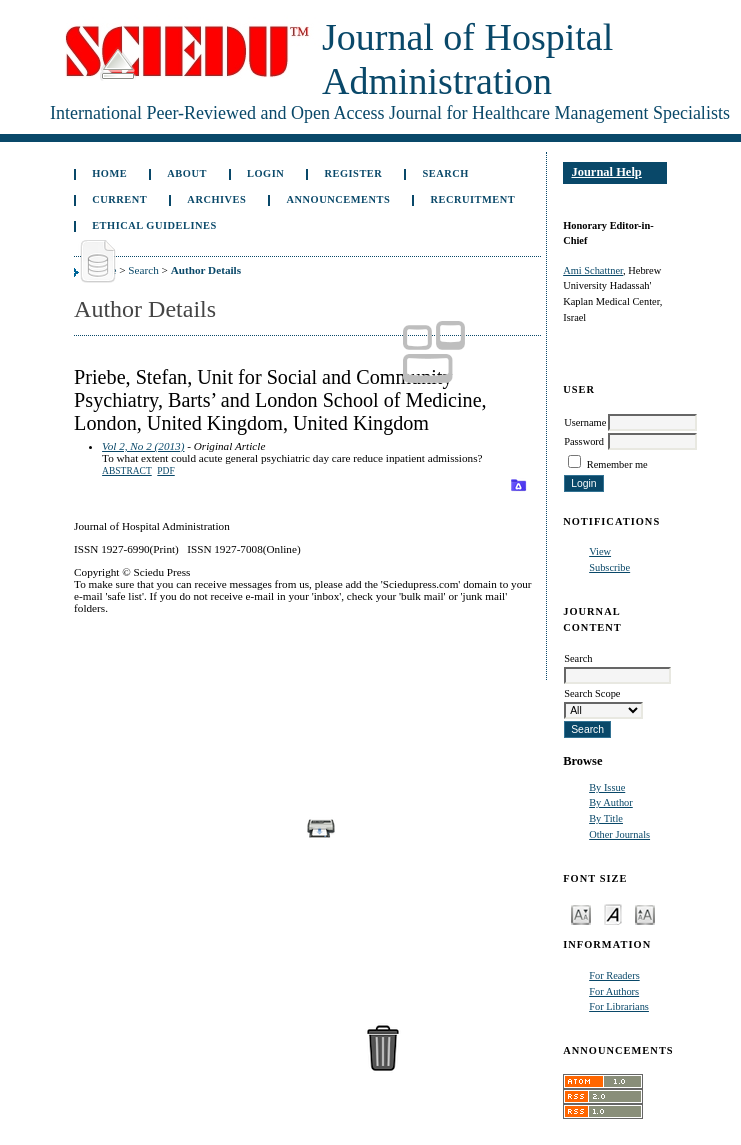 The height and width of the screenshot is (1145, 741). What do you see at coordinates (118, 65) in the screenshot?
I see `eject removable media or disc` at bounding box center [118, 65].